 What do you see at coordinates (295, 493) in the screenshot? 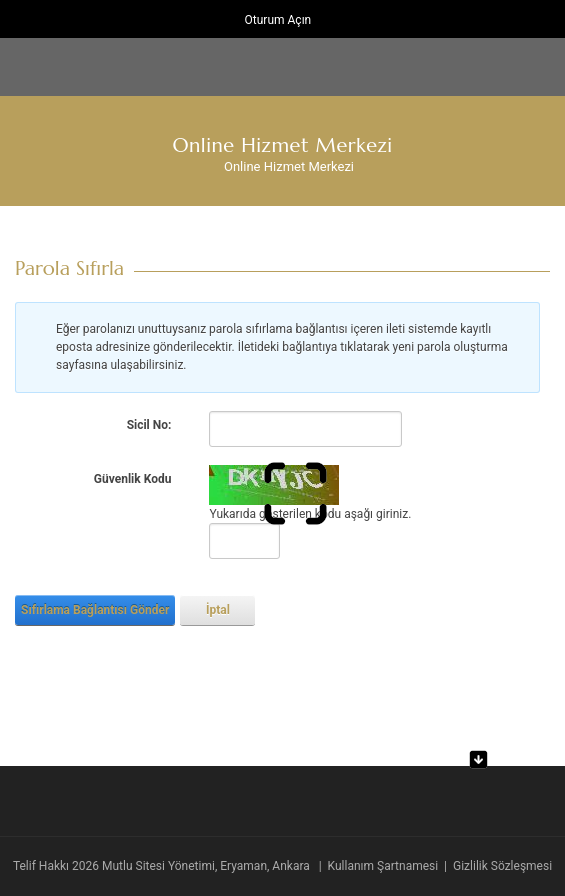
I see `crop or resize an image` at bounding box center [295, 493].